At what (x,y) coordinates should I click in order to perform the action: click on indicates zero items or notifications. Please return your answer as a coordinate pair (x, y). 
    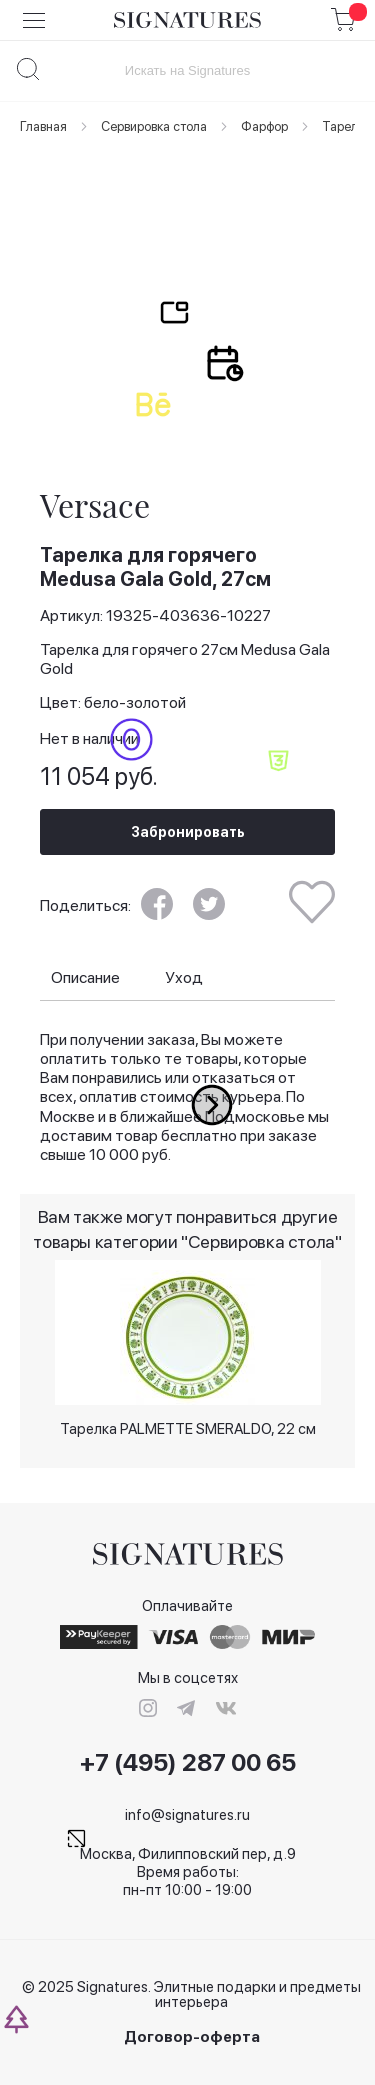
    Looking at the image, I should click on (131, 739).